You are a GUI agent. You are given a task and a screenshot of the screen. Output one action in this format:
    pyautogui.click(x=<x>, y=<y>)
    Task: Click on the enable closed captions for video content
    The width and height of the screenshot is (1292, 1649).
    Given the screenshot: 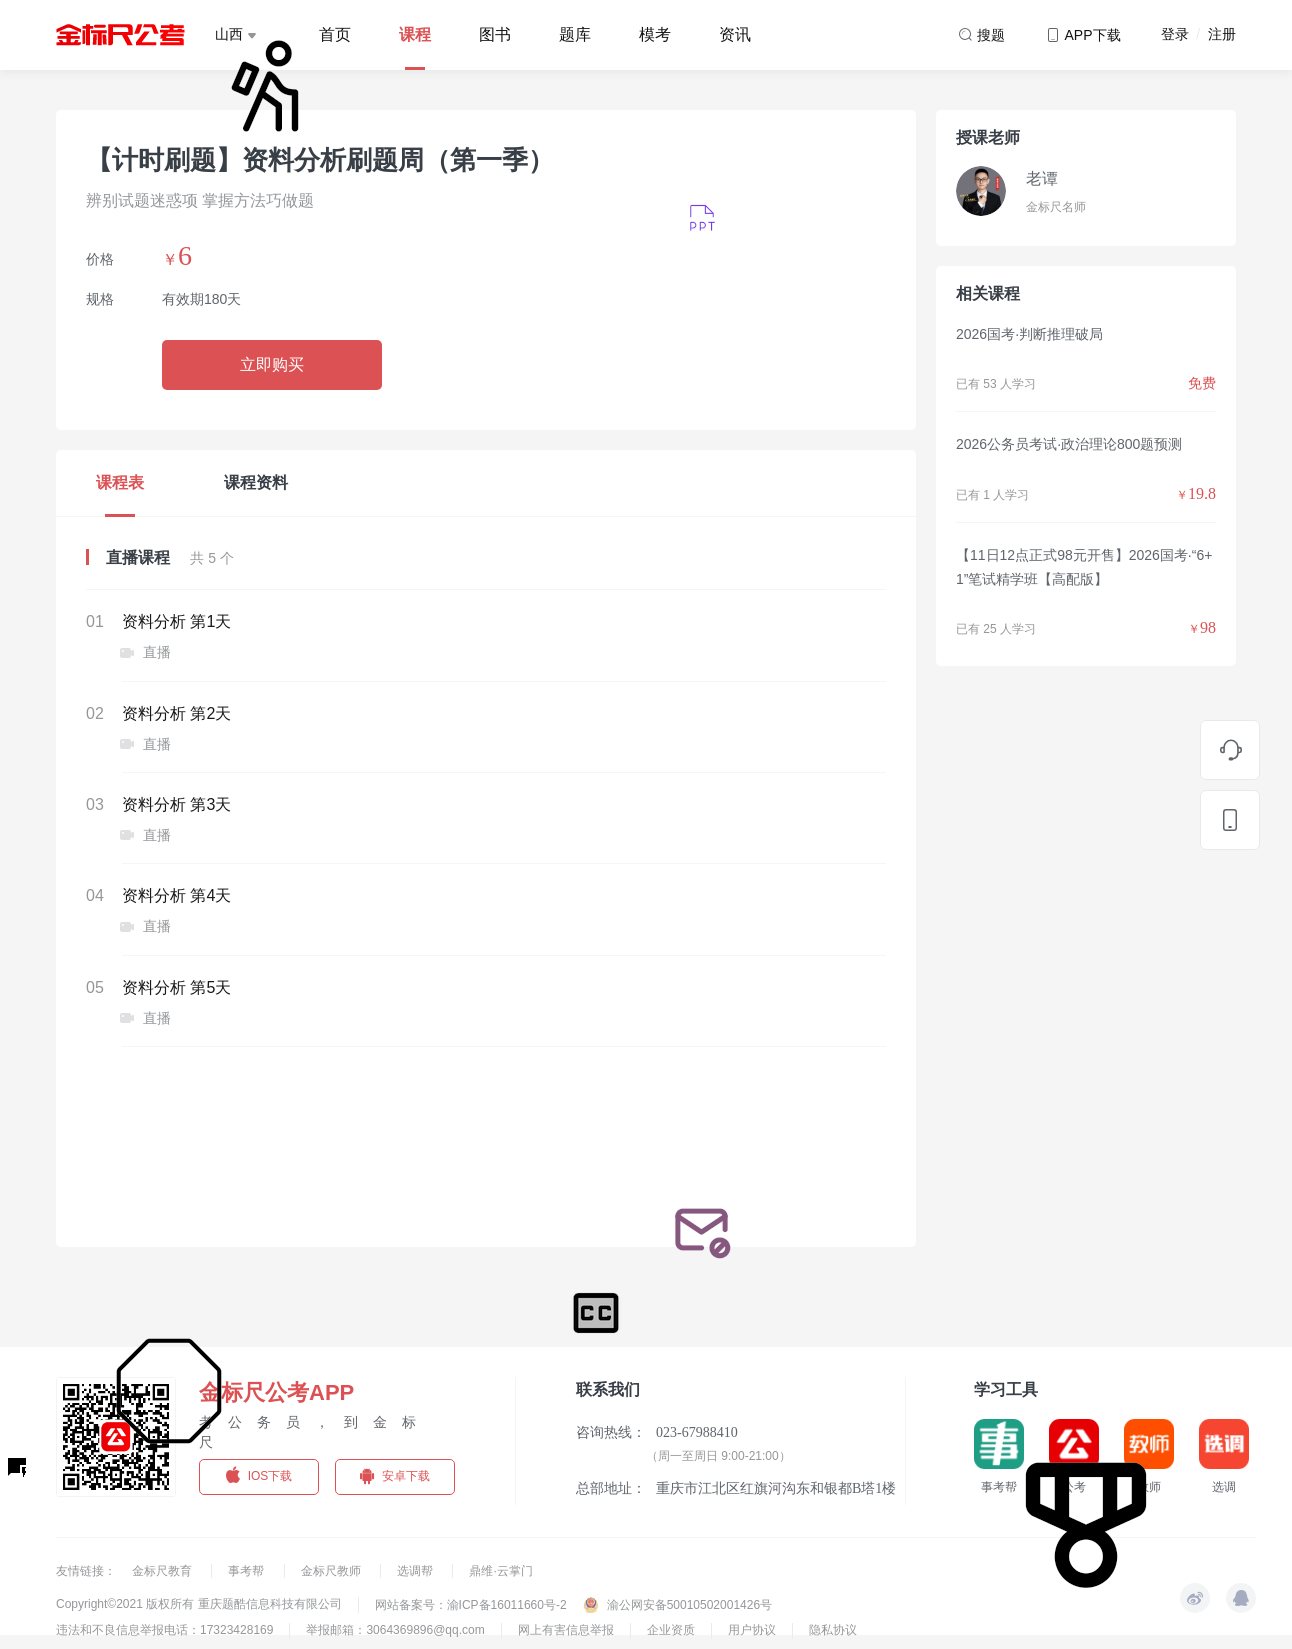 What is the action you would take?
    pyautogui.click(x=596, y=1313)
    